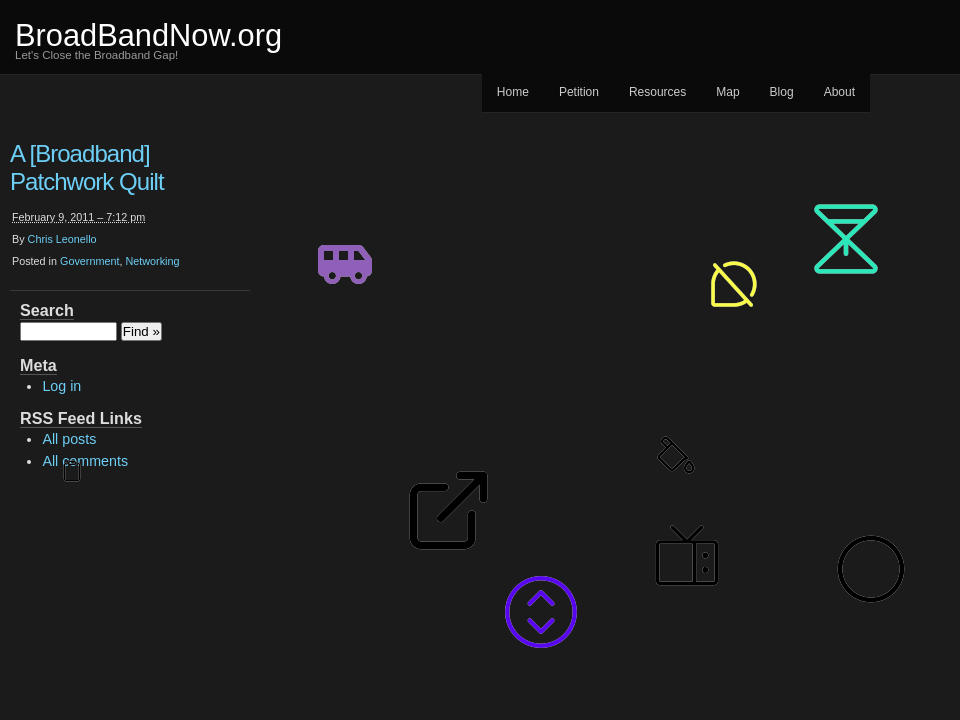  Describe the element at coordinates (687, 559) in the screenshot. I see `access TV or video streaming features` at that location.